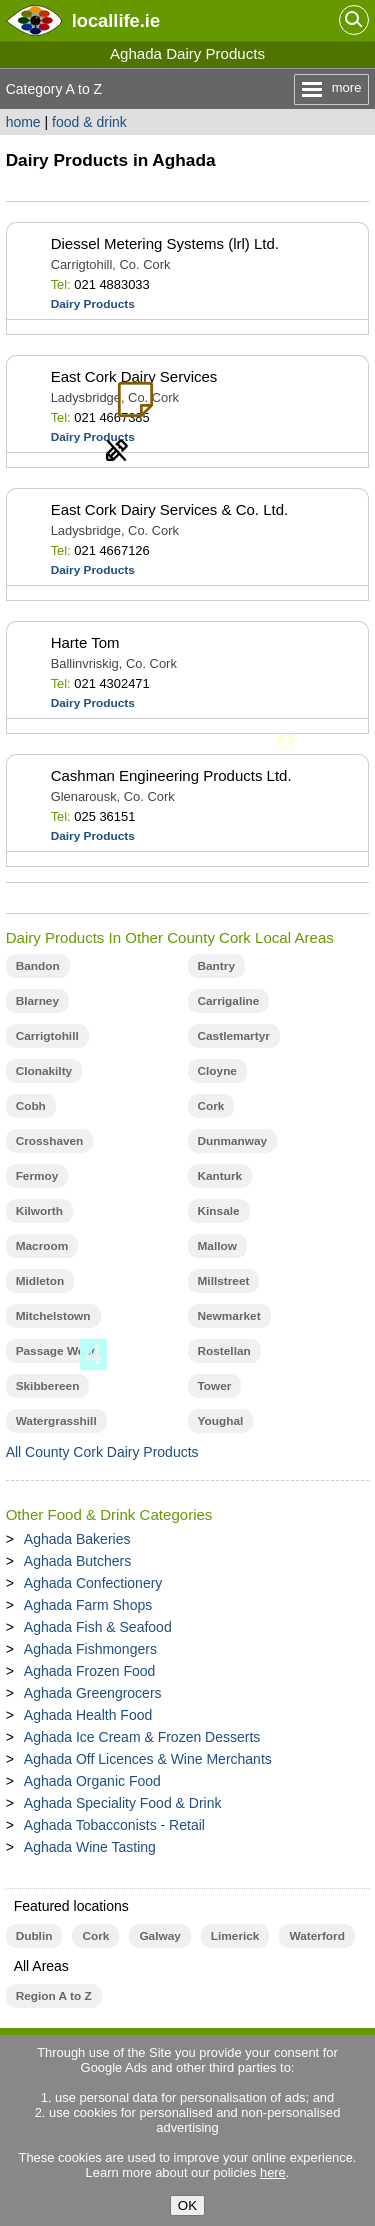 The width and height of the screenshot is (375, 2226). Describe the element at coordinates (135, 399) in the screenshot. I see `create a new note` at that location.